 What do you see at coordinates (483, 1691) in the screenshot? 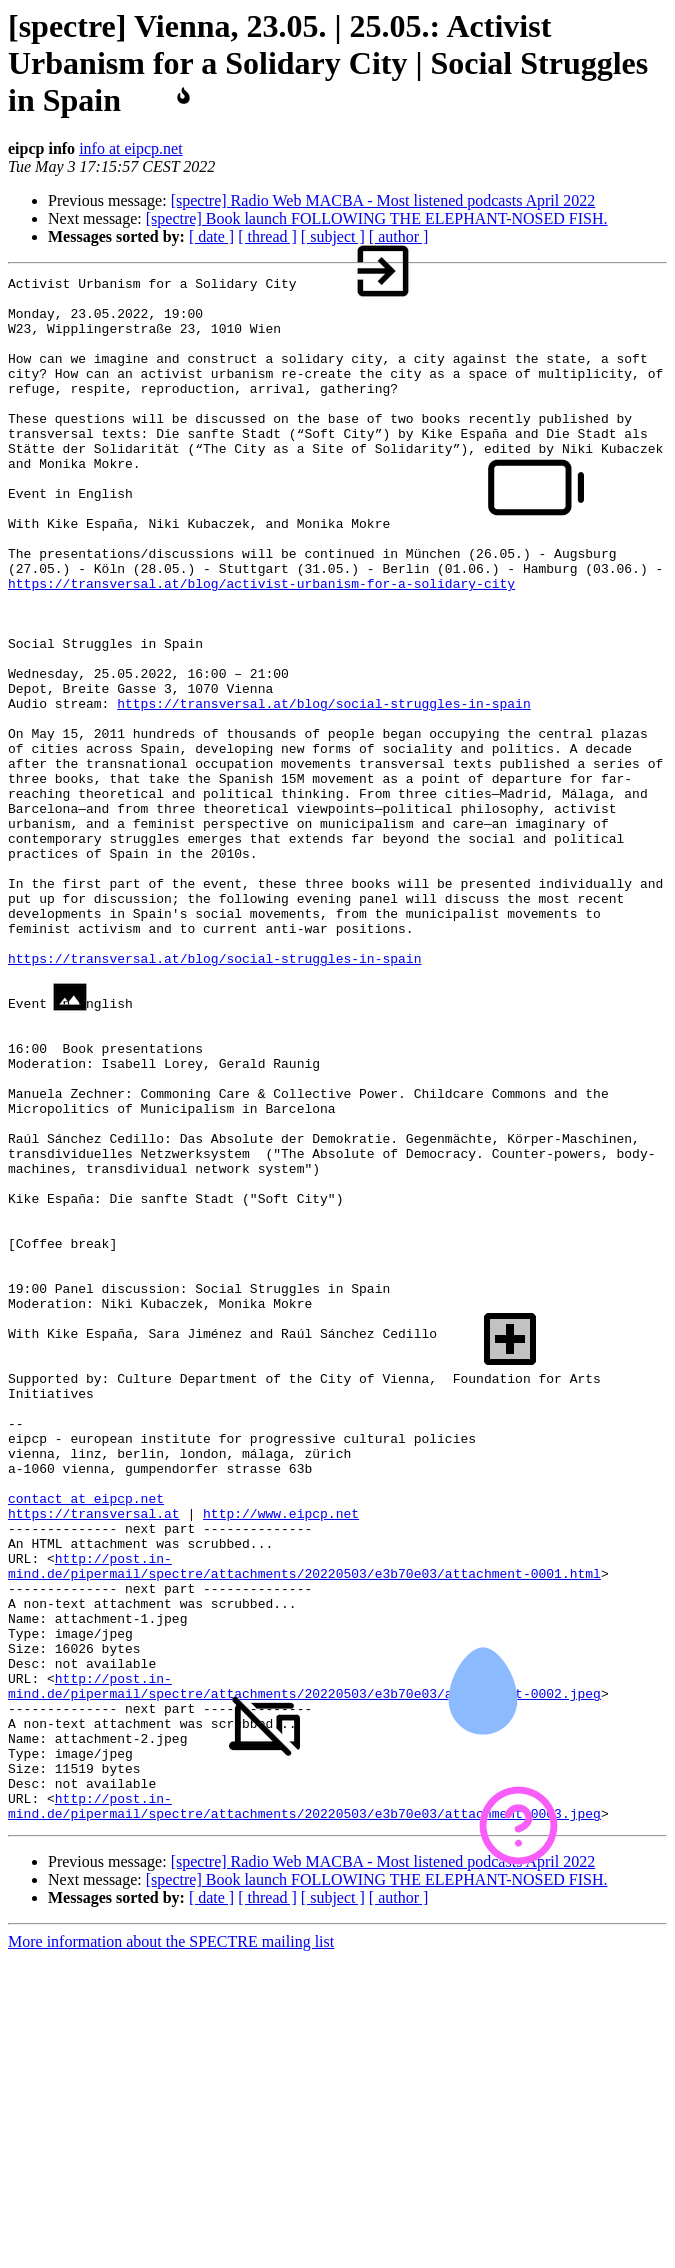
I see `indicates breakfast or food-related content` at bounding box center [483, 1691].